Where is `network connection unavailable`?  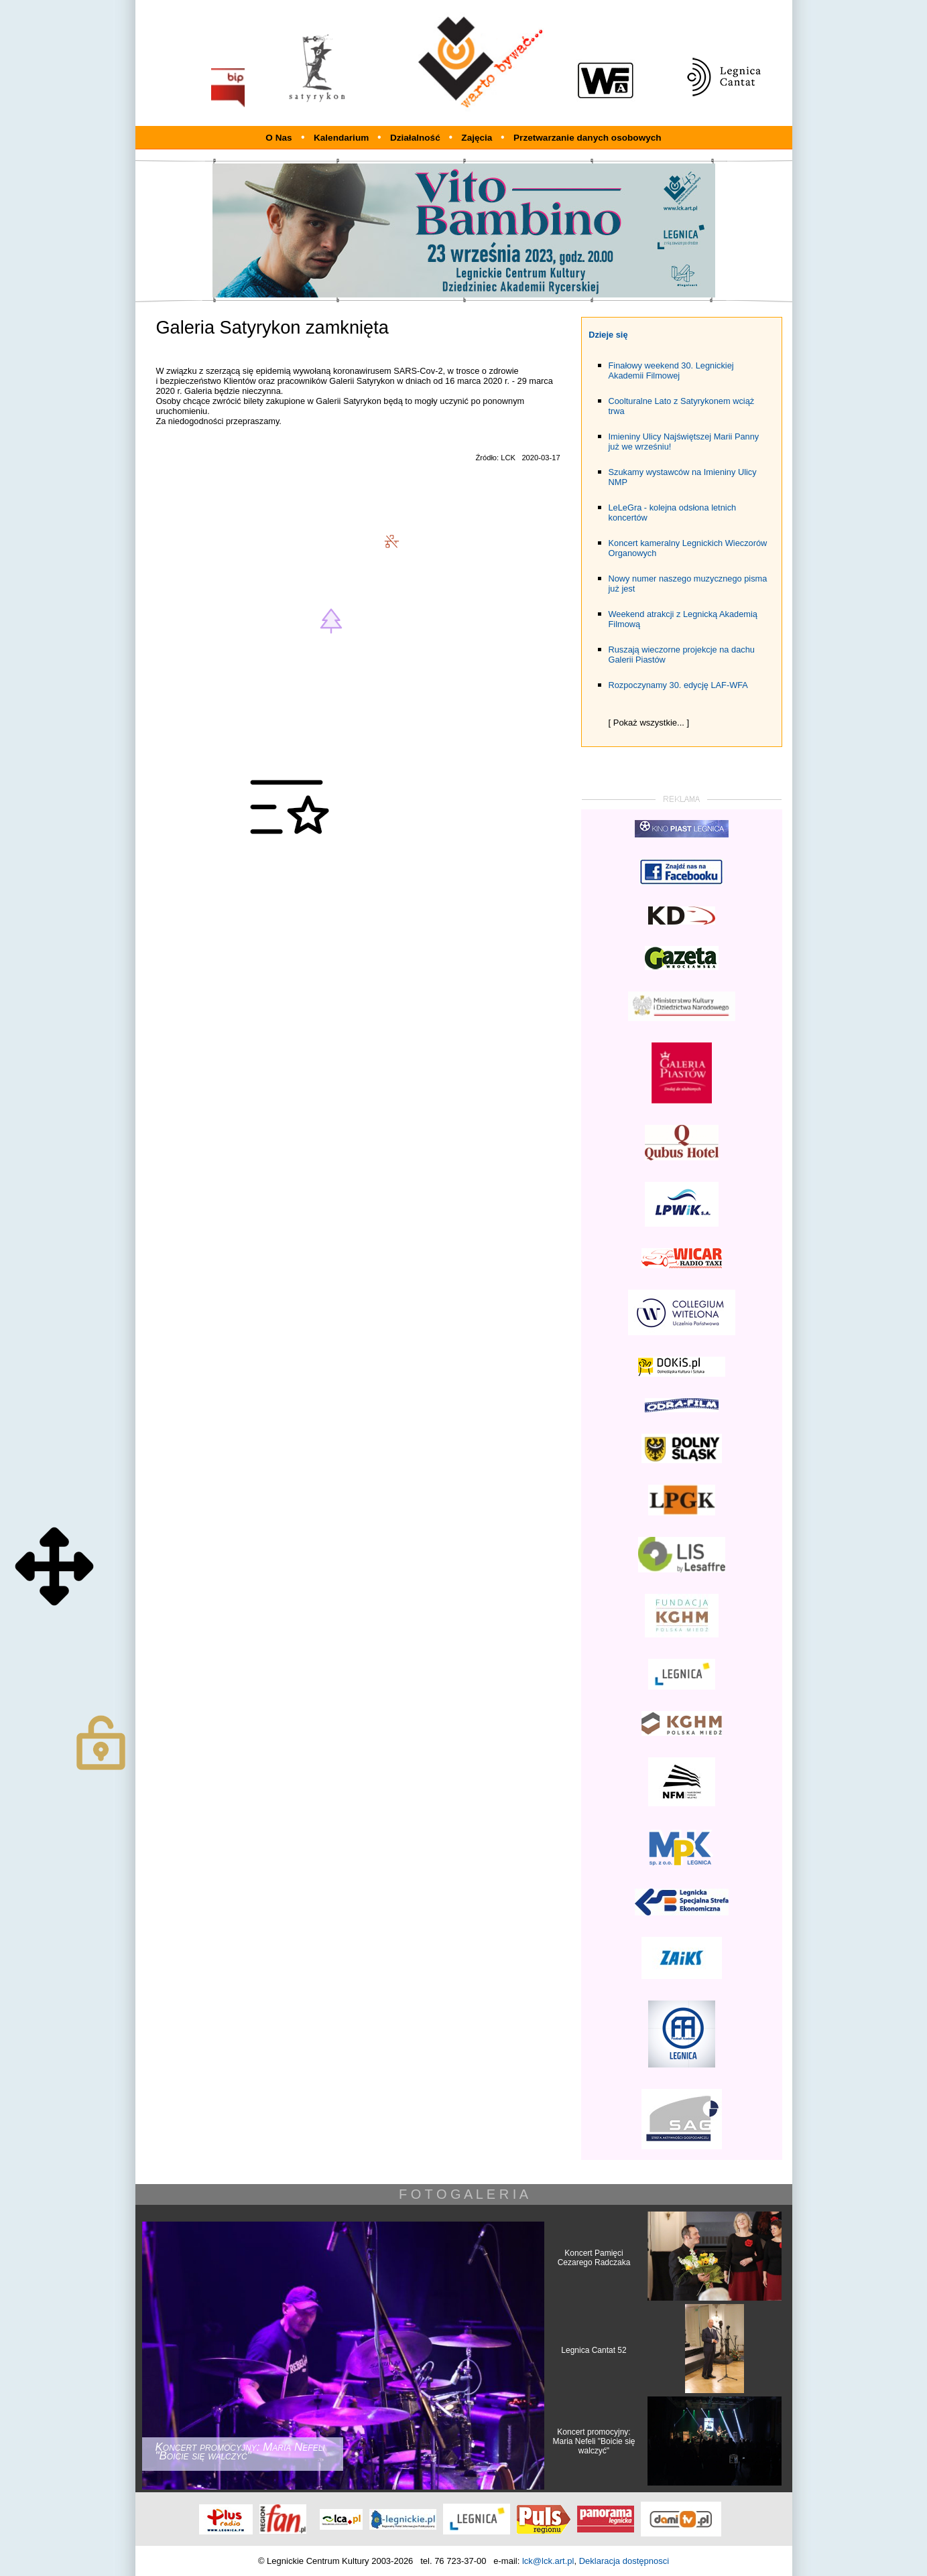
network connection unavailable is located at coordinates (391, 541).